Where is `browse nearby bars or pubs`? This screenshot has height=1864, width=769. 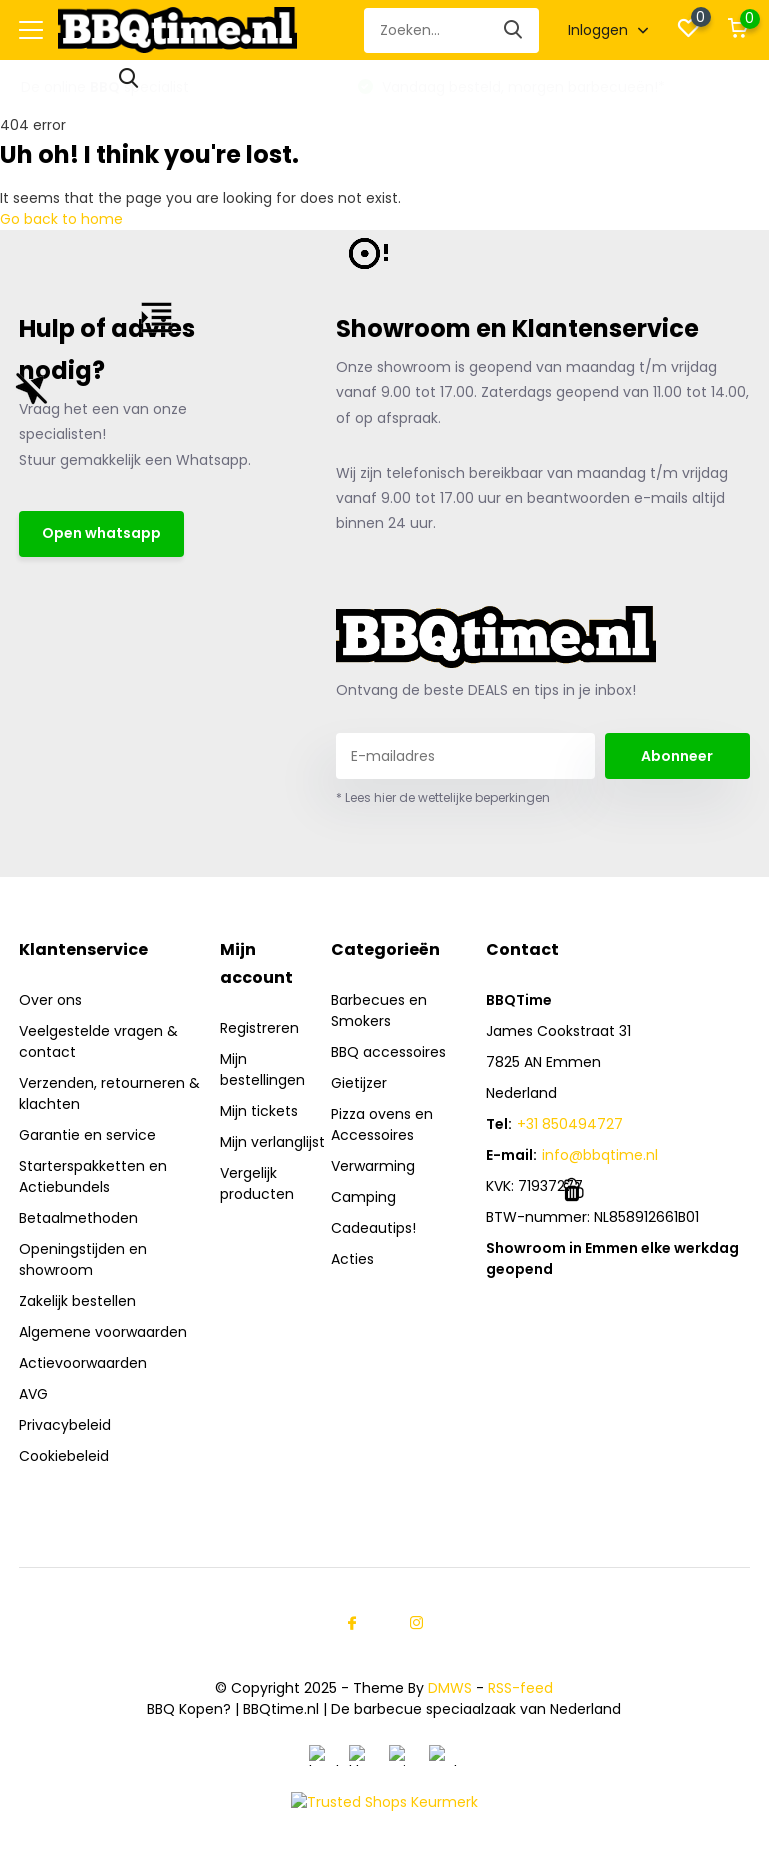
browse nearby bars or pubs is located at coordinates (573, 1189).